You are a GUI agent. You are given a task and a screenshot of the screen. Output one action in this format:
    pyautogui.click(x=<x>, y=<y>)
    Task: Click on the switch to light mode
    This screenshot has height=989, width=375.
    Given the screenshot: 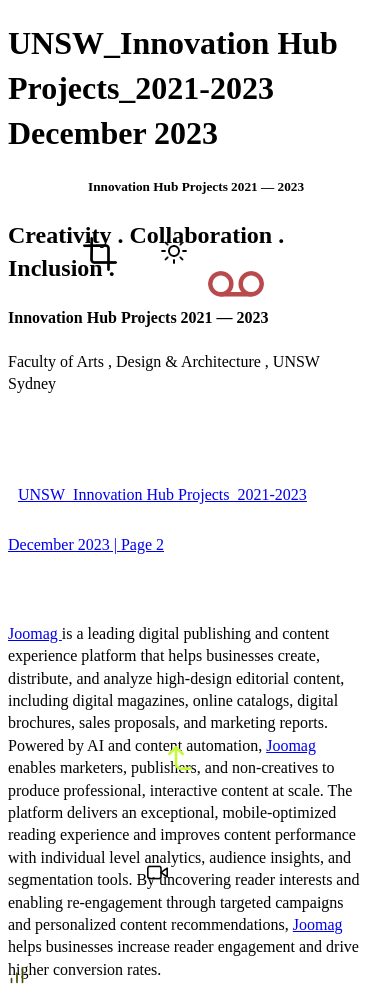 What is the action you would take?
    pyautogui.click(x=174, y=251)
    